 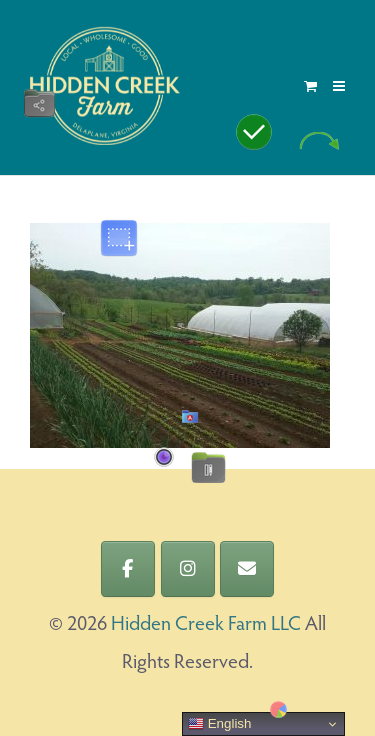 I want to click on redo the last undone action, so click(x=319, y=140).